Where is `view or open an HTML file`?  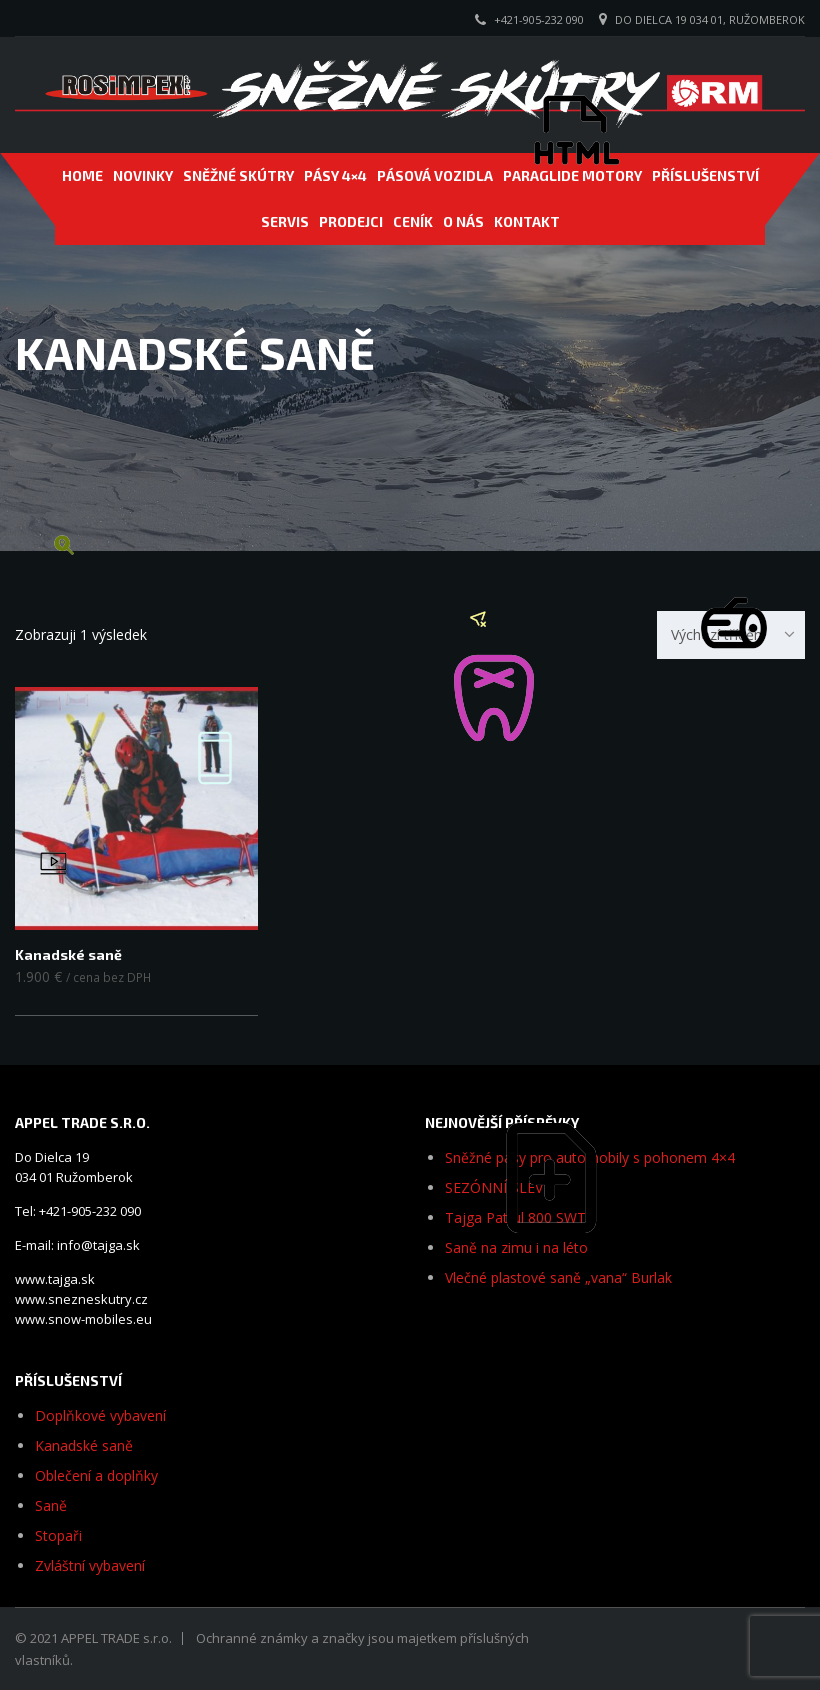
view or open an HTML file is located at coordinates (575, 133).